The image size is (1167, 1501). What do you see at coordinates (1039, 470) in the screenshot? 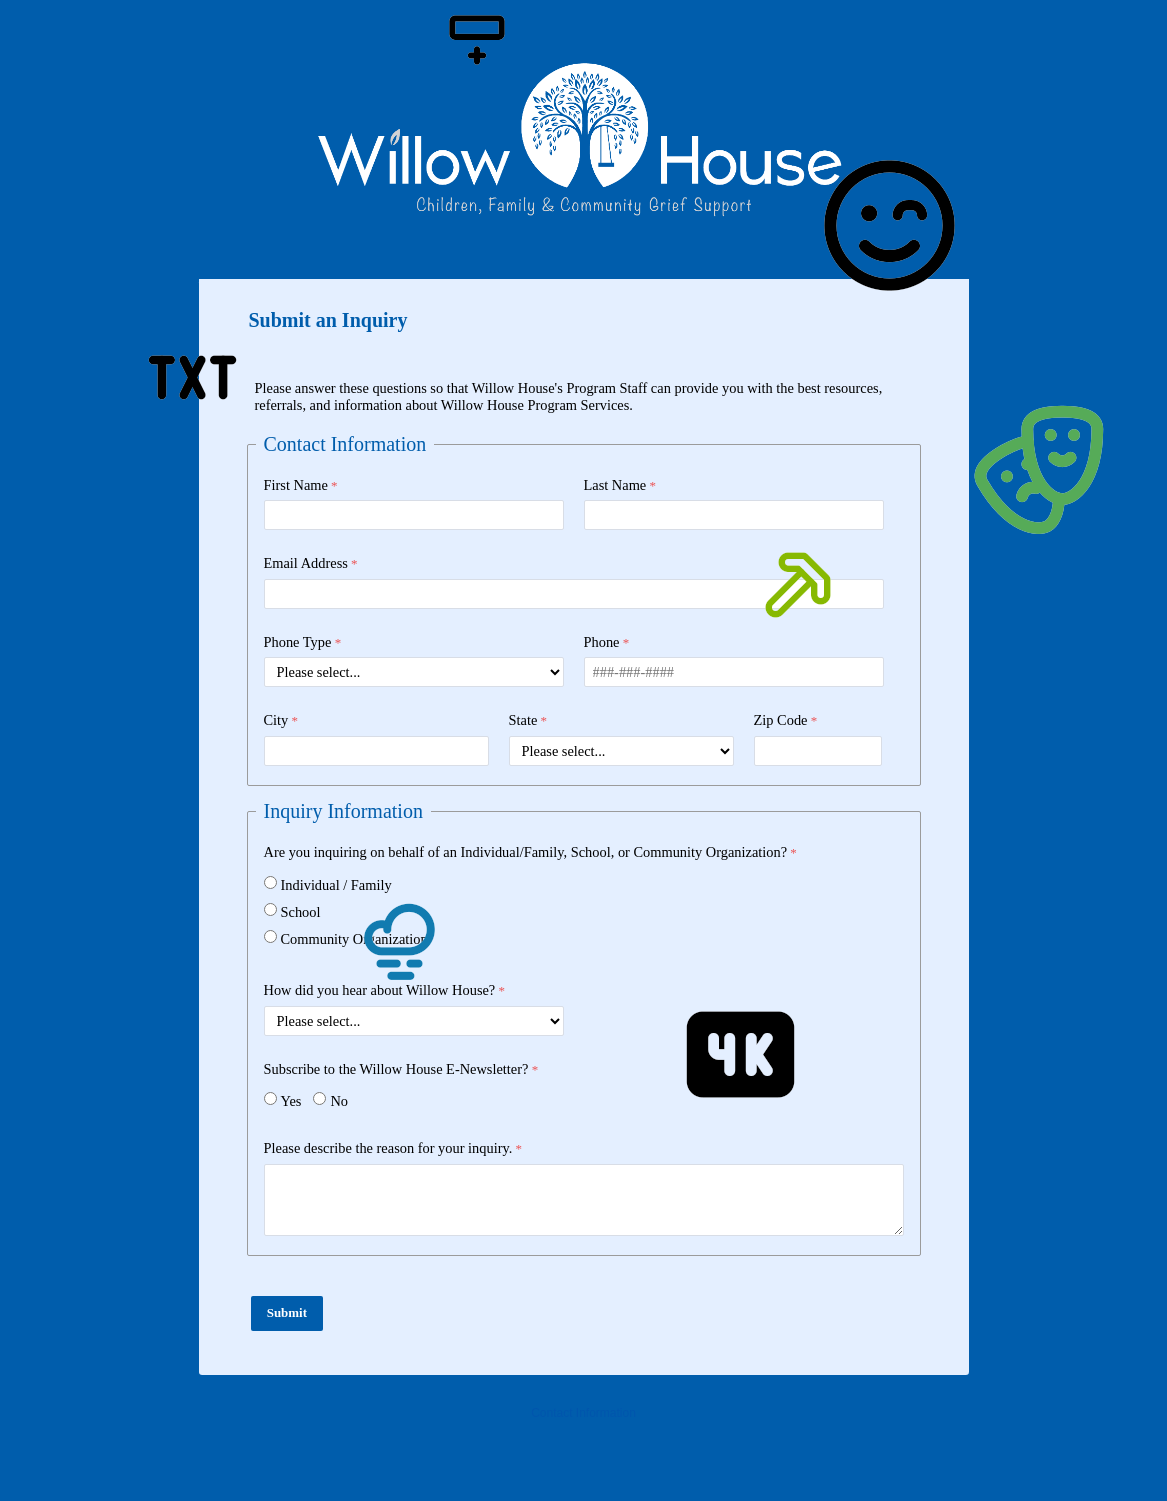
I see `access theater or entertainment content` at bounding box center [1039, 470].